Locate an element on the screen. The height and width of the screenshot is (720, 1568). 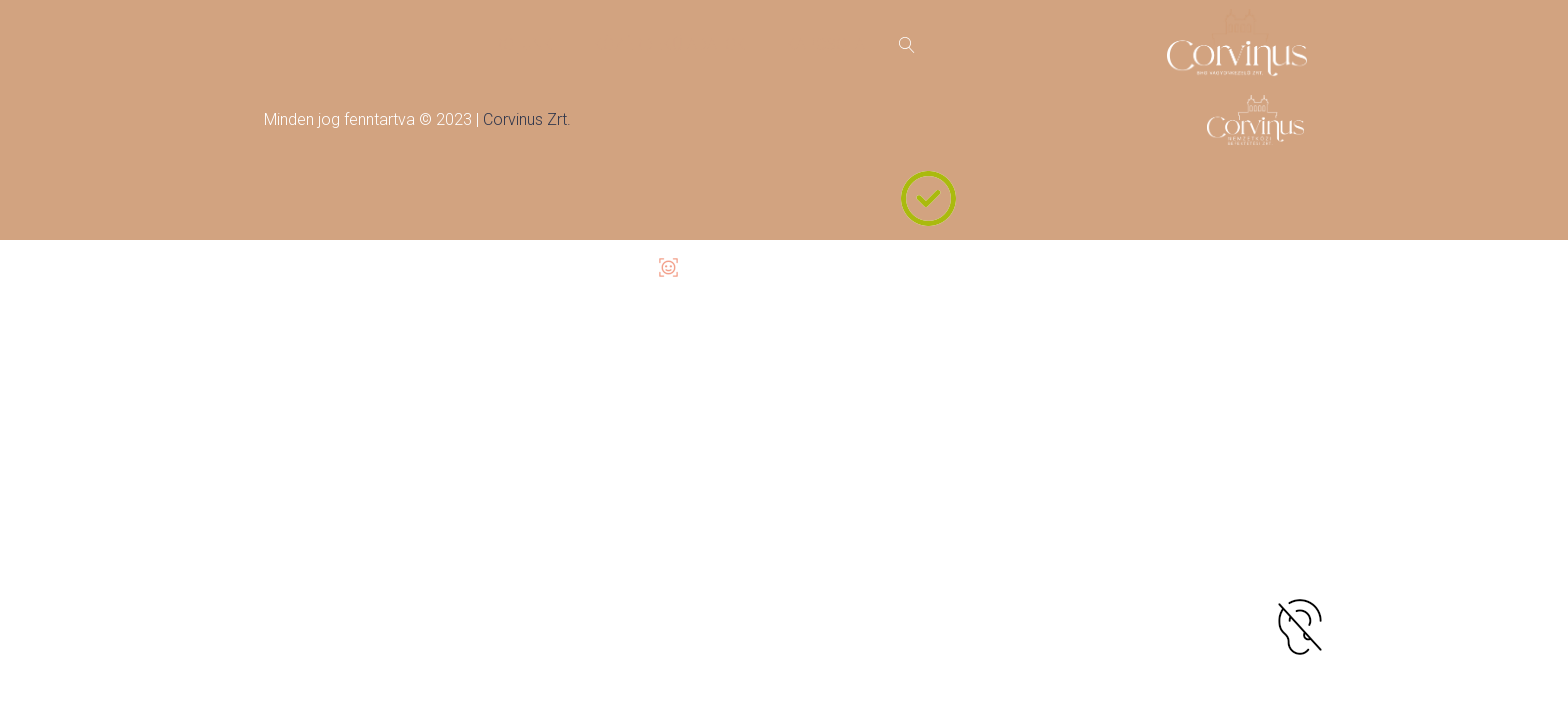
mute or disable audio listening is located at coordinates (1300, 627).